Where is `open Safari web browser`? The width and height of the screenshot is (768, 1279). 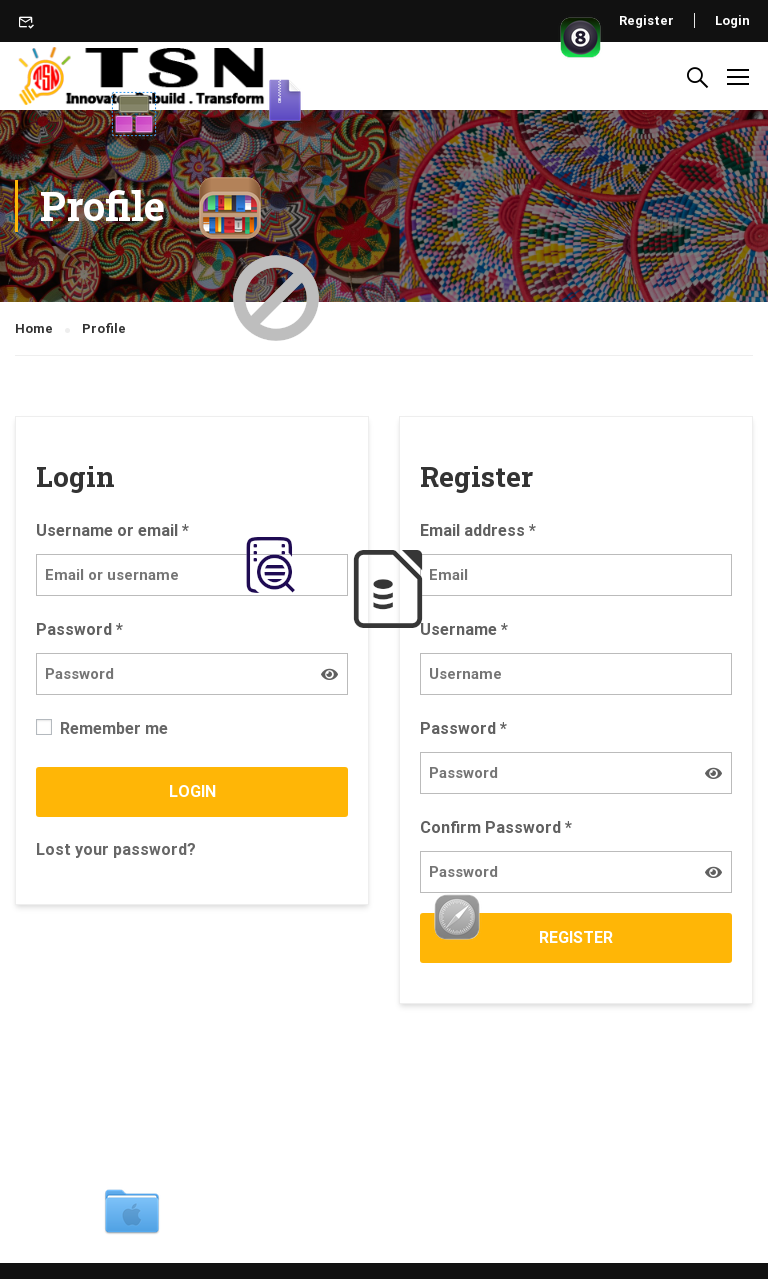 open Safari web browser is located at coordinates (457, 917).